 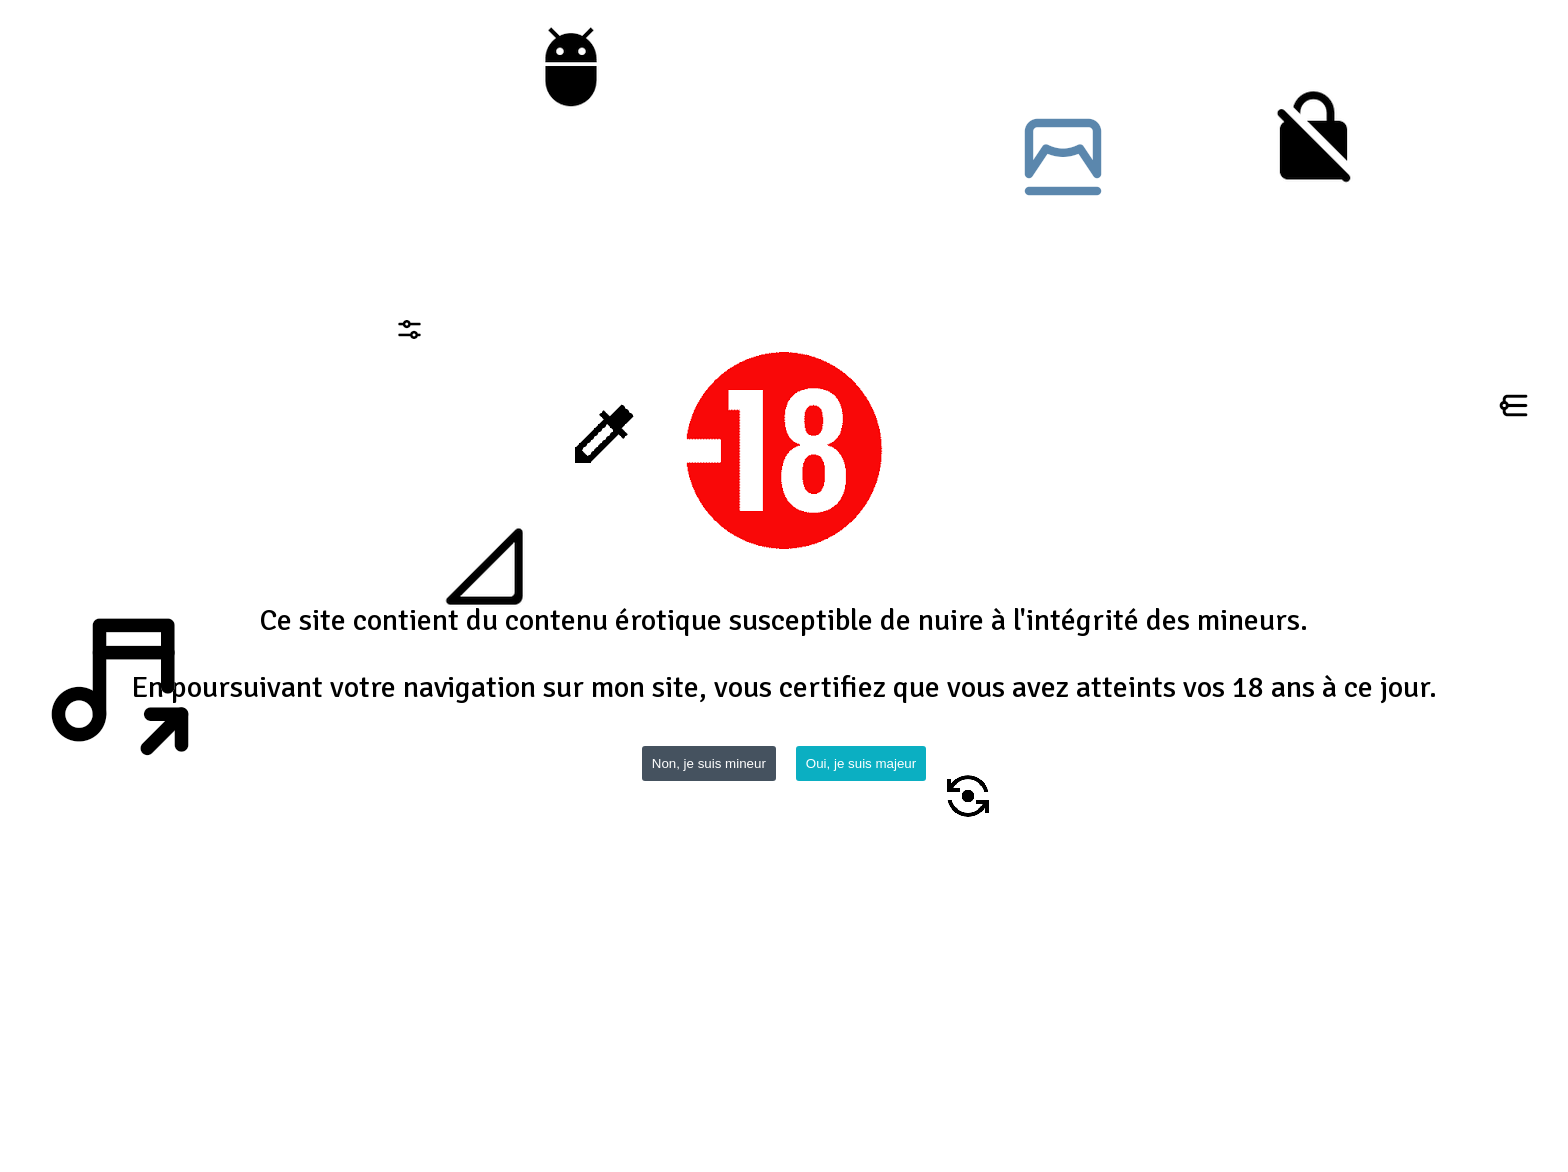 I want to click on share a song or audio file, so click(x=120, y=680).